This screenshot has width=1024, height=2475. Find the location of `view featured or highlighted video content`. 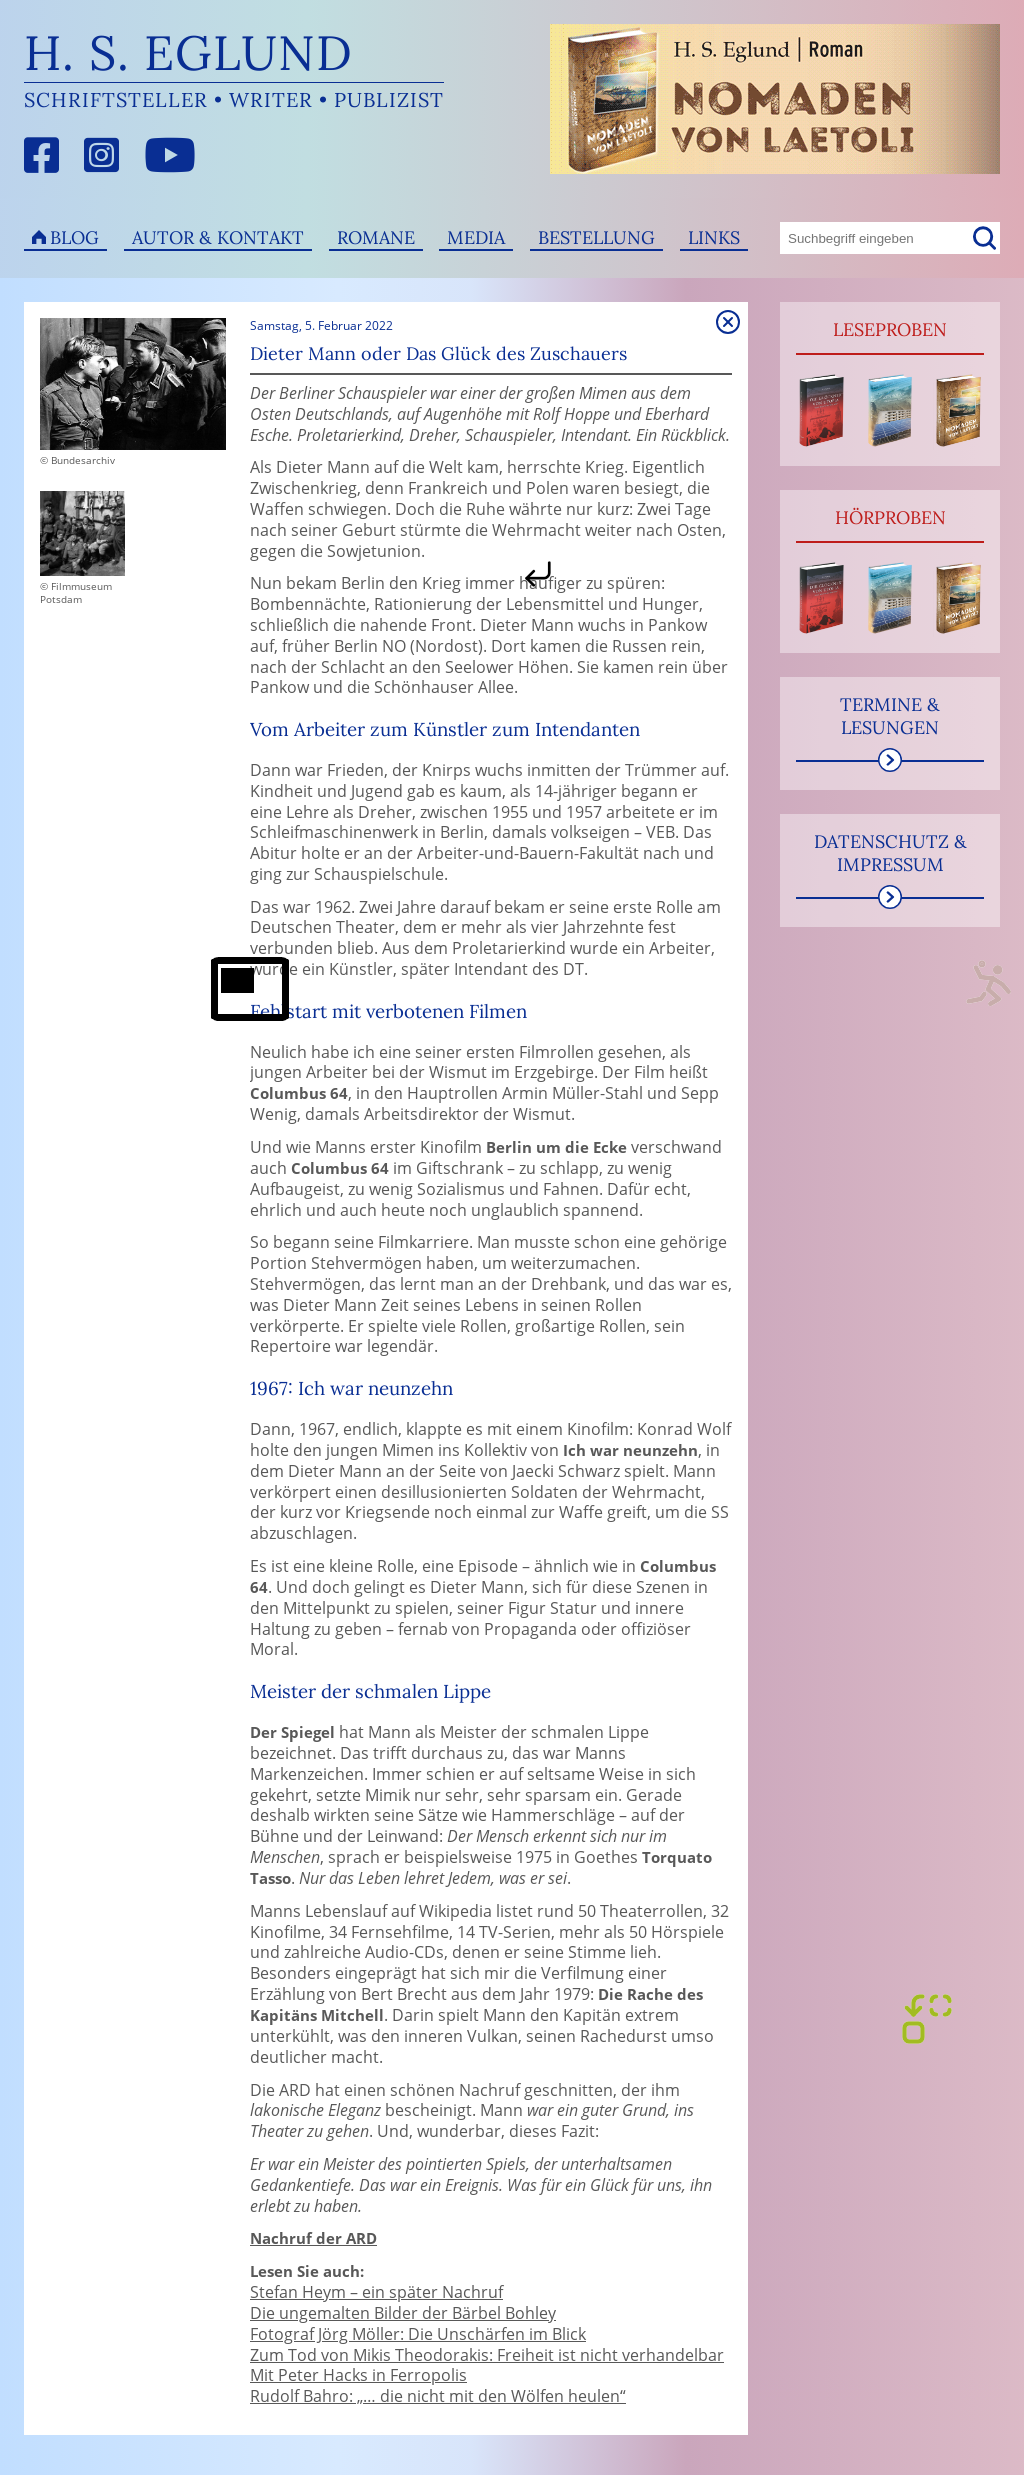

view featured or highlighted video content is located at coordinates (250, 989).